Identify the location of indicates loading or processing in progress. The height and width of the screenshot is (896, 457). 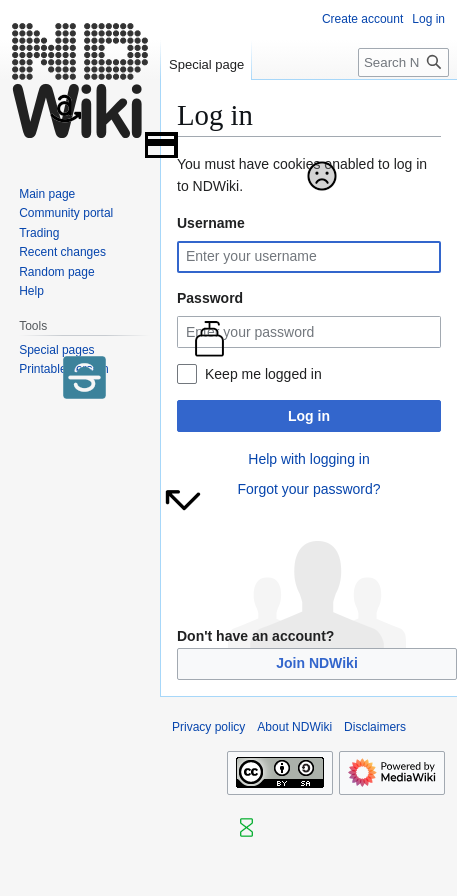
(246, 827).